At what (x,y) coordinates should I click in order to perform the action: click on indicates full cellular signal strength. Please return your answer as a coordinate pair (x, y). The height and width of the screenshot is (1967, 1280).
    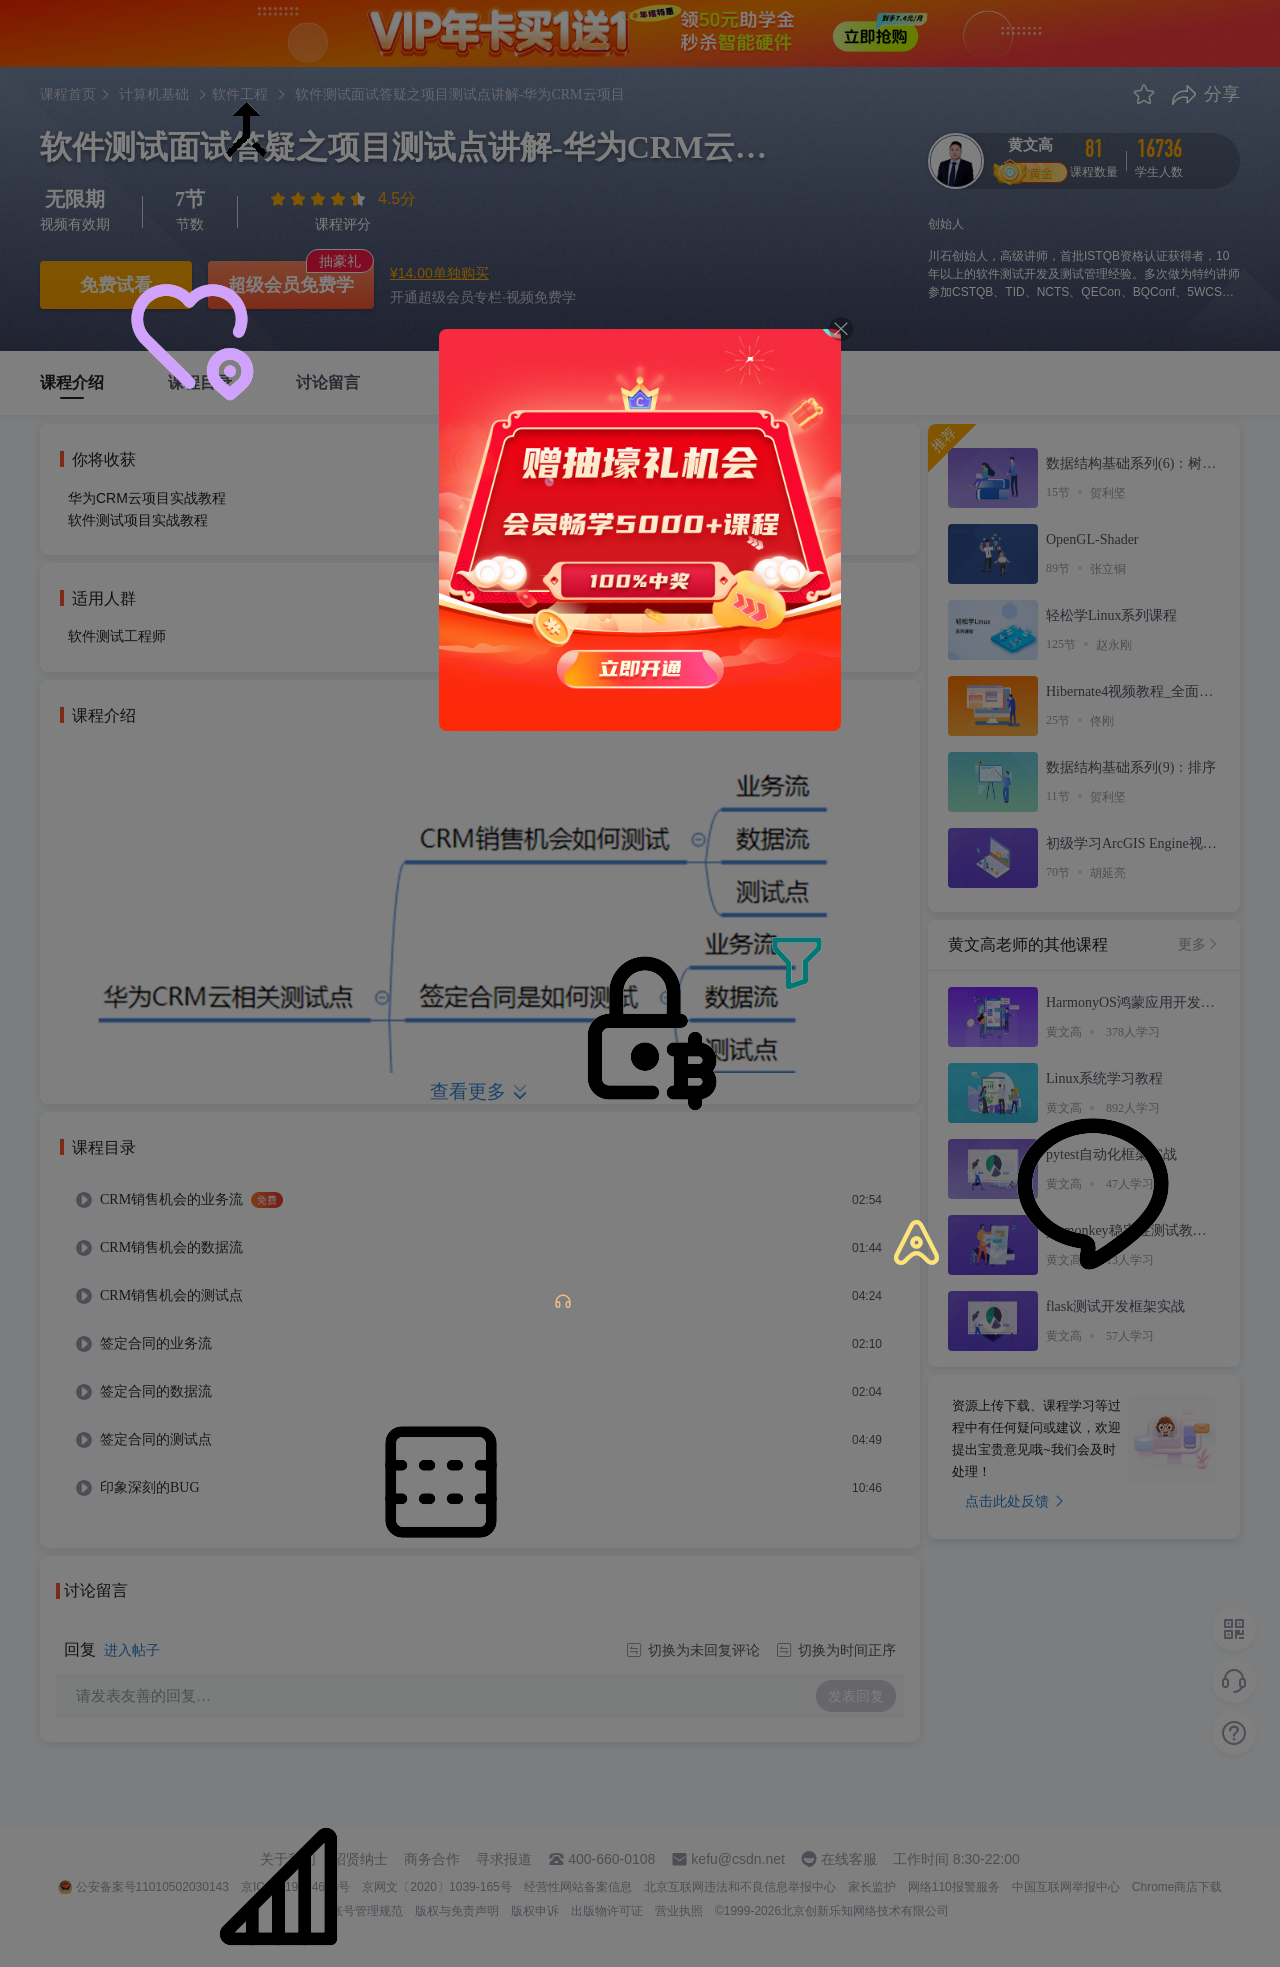
    Looking at the image, I should click on (278, 1886).